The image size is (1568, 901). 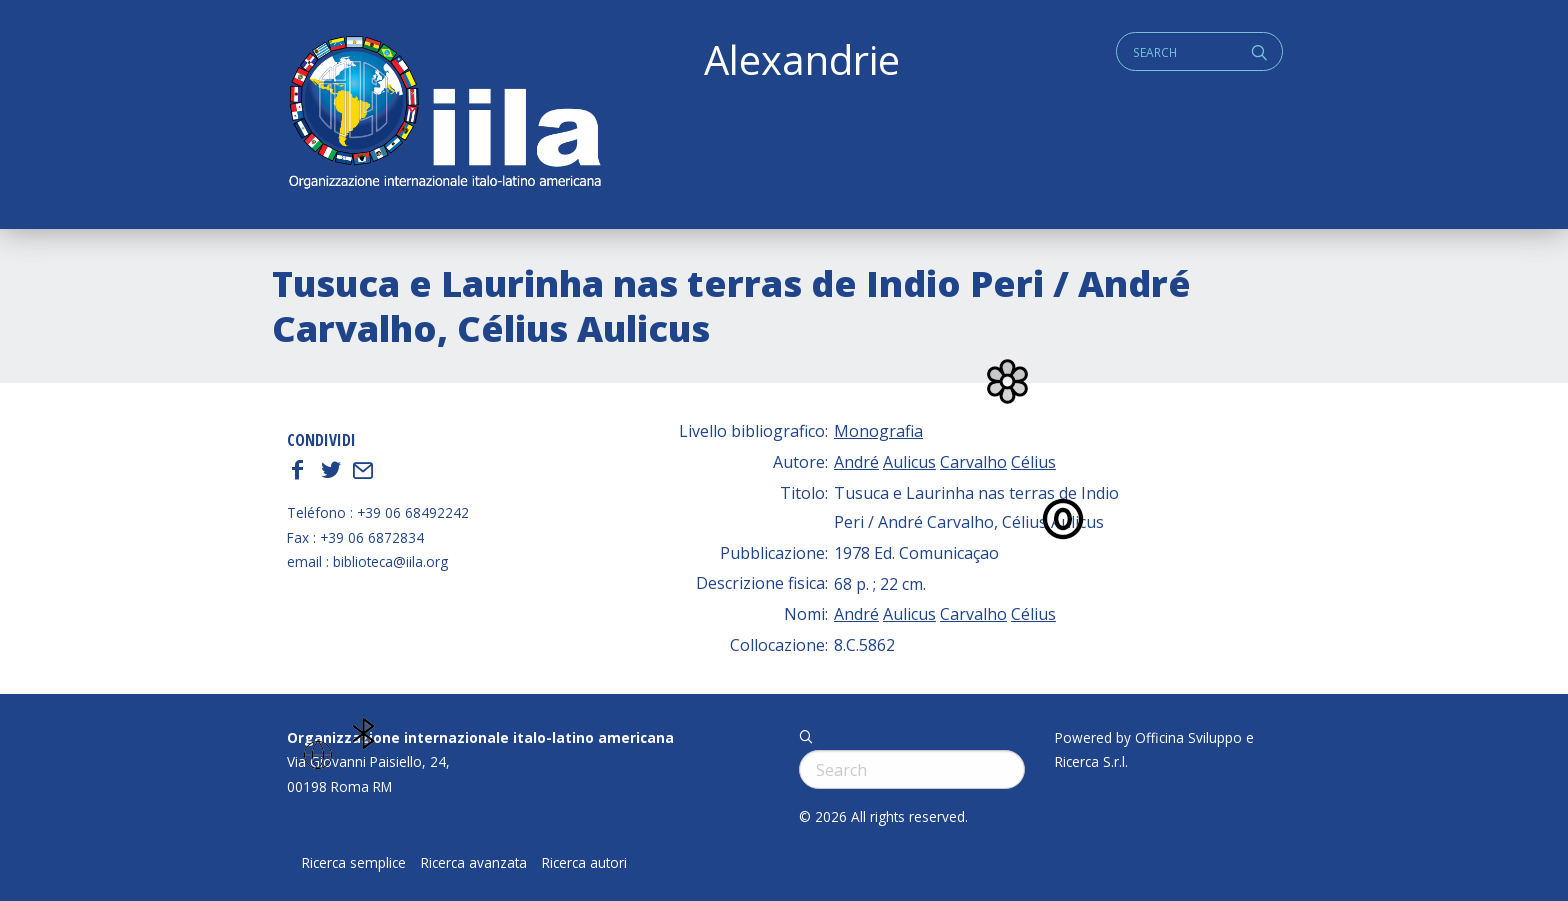 What do you see at coordinates (1007, 381) in the screenshot?
I see `access garden or plant care features` at bounding box center [1007, 381].